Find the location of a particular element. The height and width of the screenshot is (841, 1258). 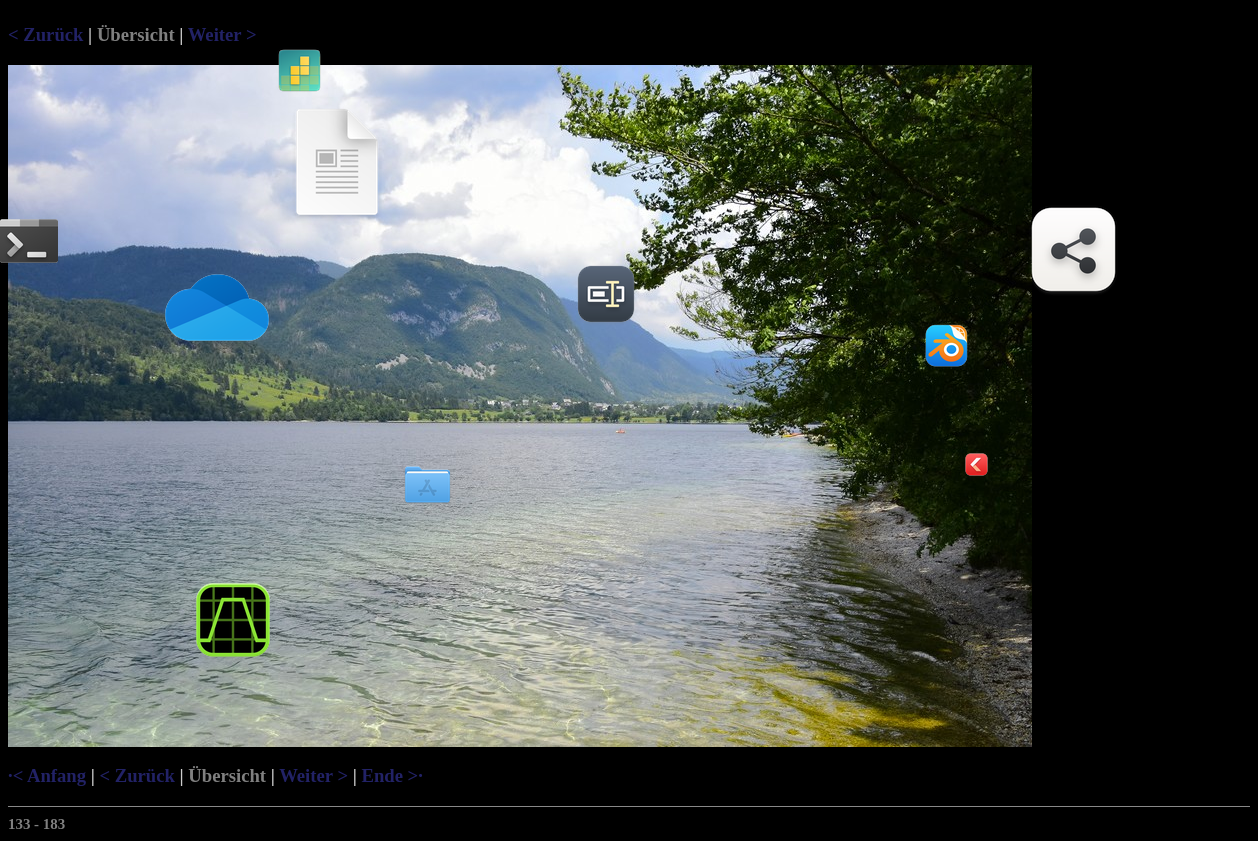

open gtkwave waveform viewer application is located at coordinates (233, 620).